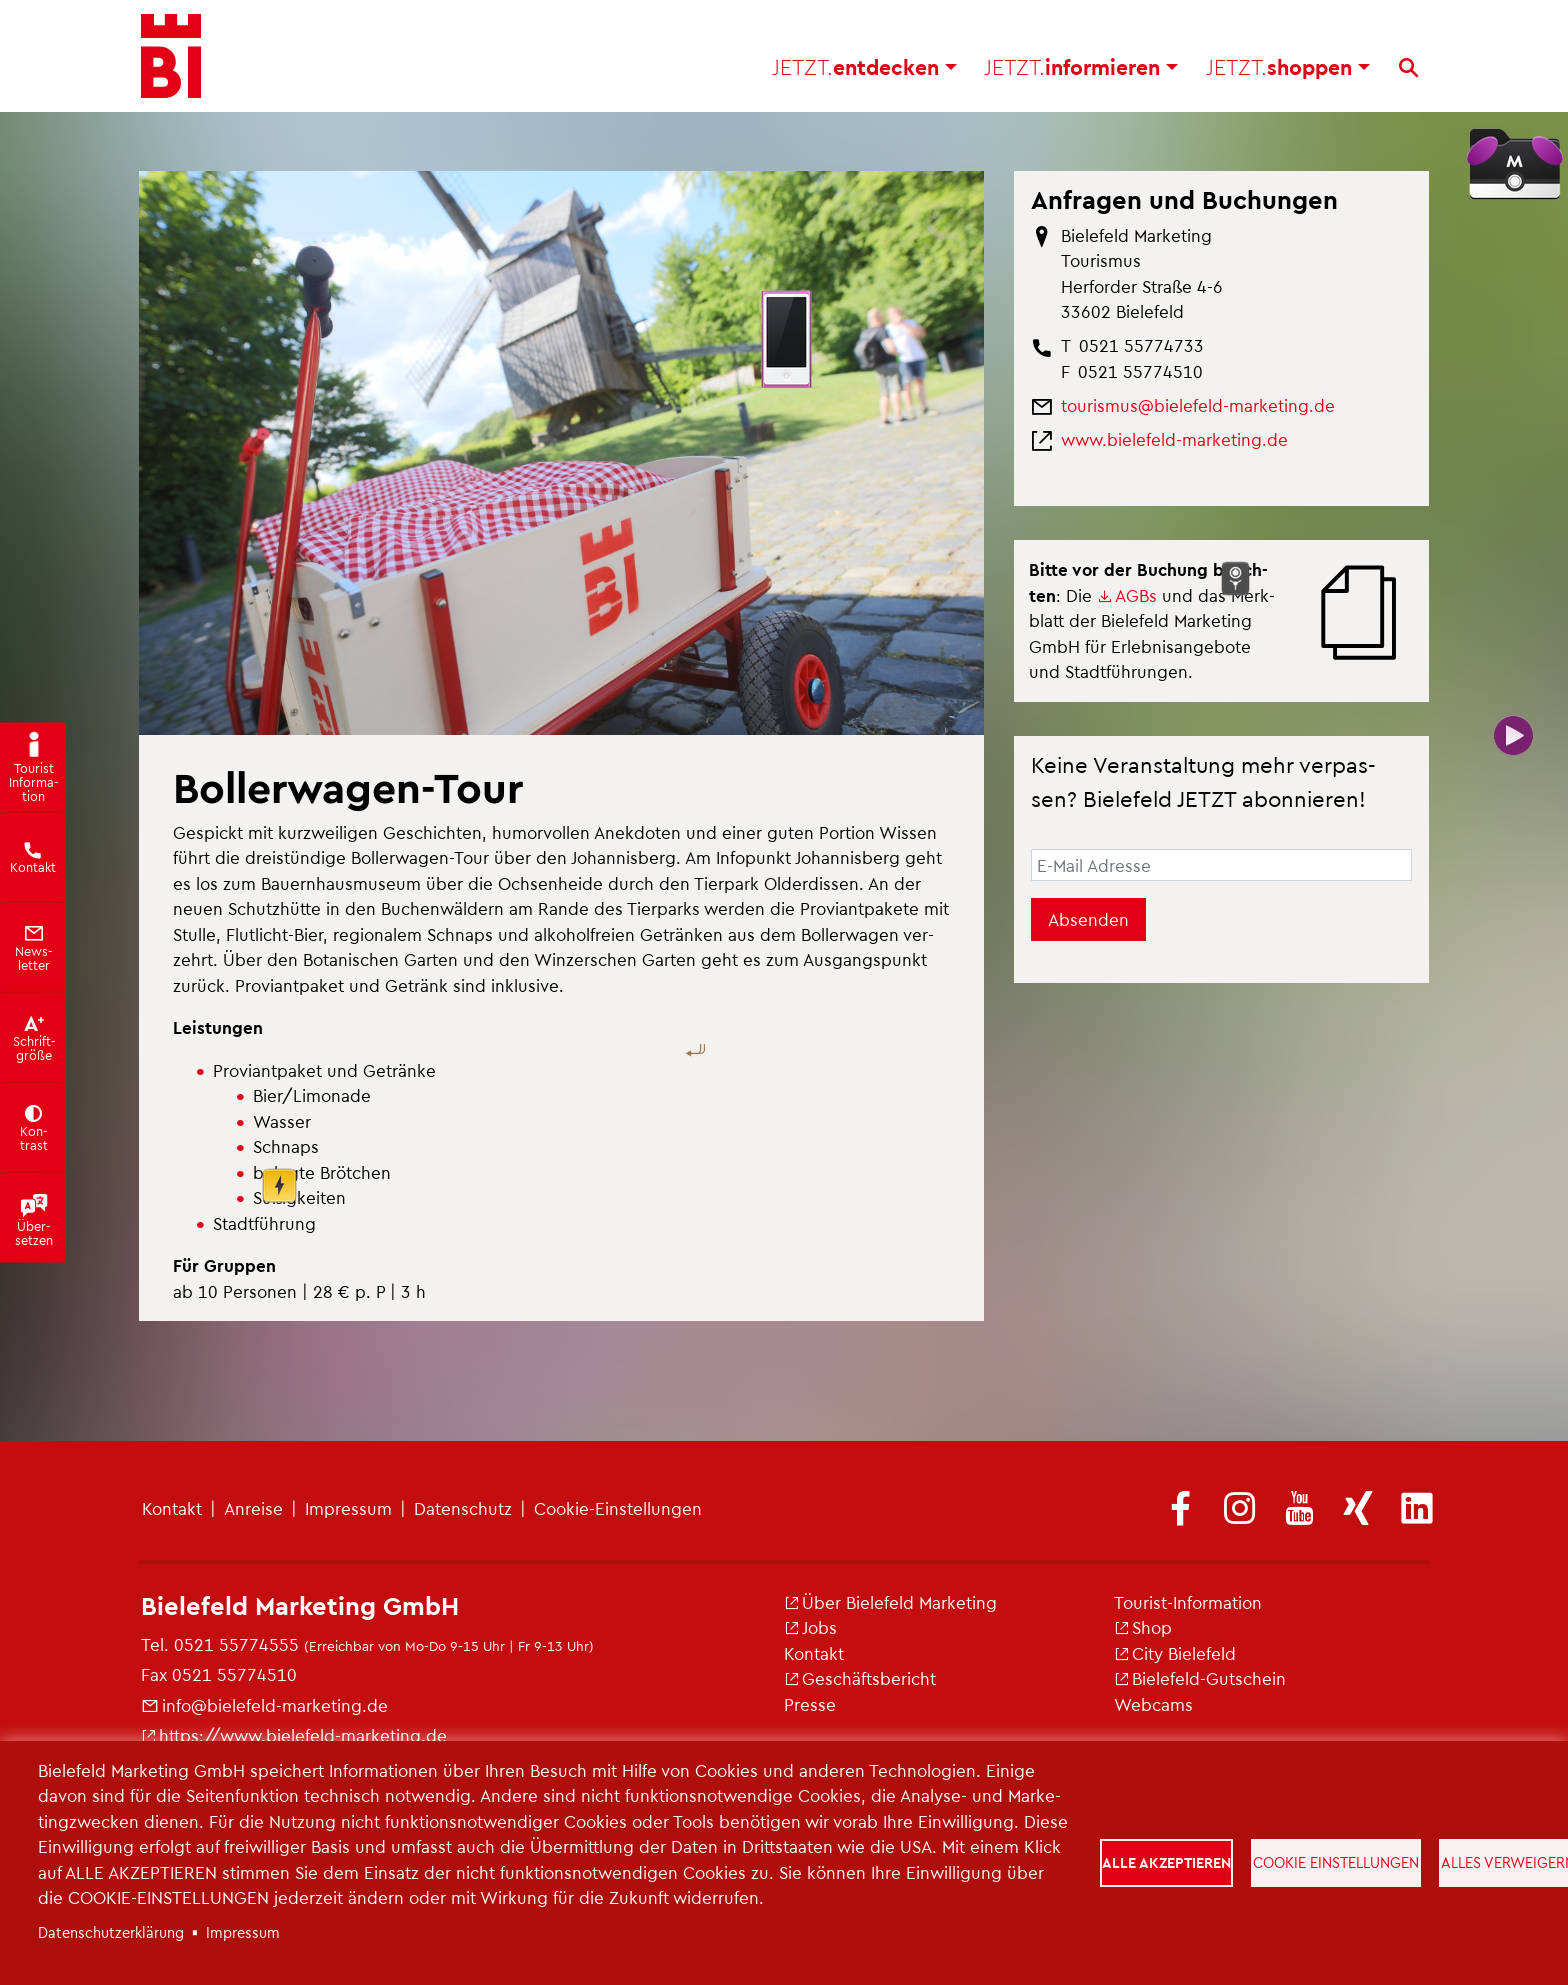 The image size is (1568, 1985). I want to click on open pokémon master ball themed folder, so click(1514, 166).